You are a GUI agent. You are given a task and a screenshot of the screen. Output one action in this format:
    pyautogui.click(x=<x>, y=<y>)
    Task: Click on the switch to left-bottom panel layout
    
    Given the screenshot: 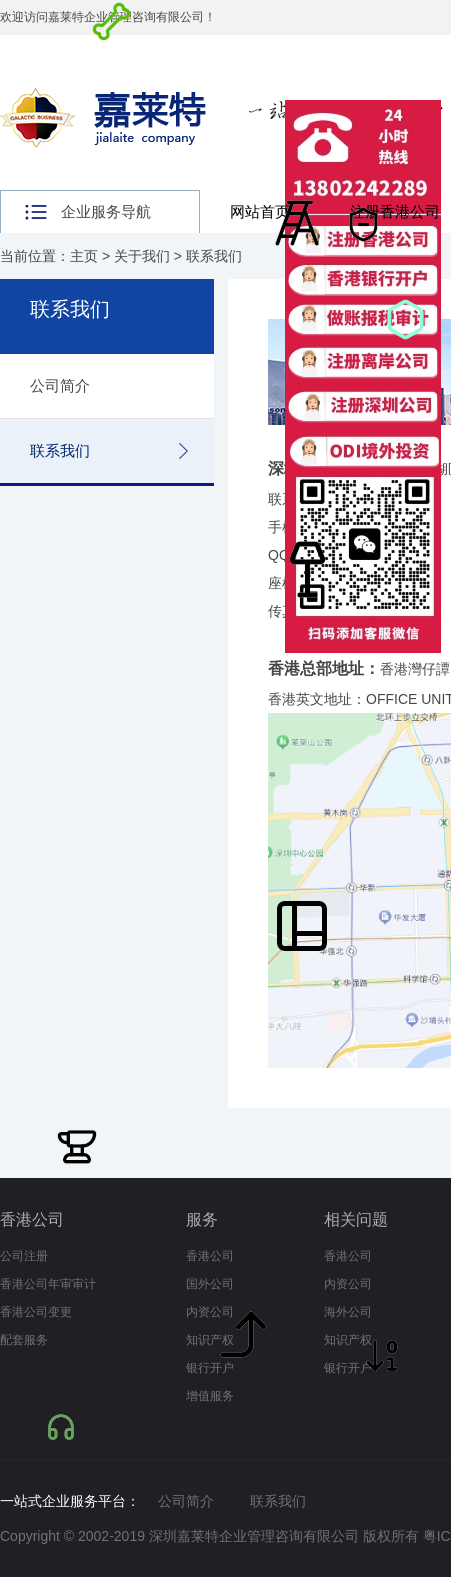 What is the action you would take?
    pyautogui.click(x=302, y=926)
    